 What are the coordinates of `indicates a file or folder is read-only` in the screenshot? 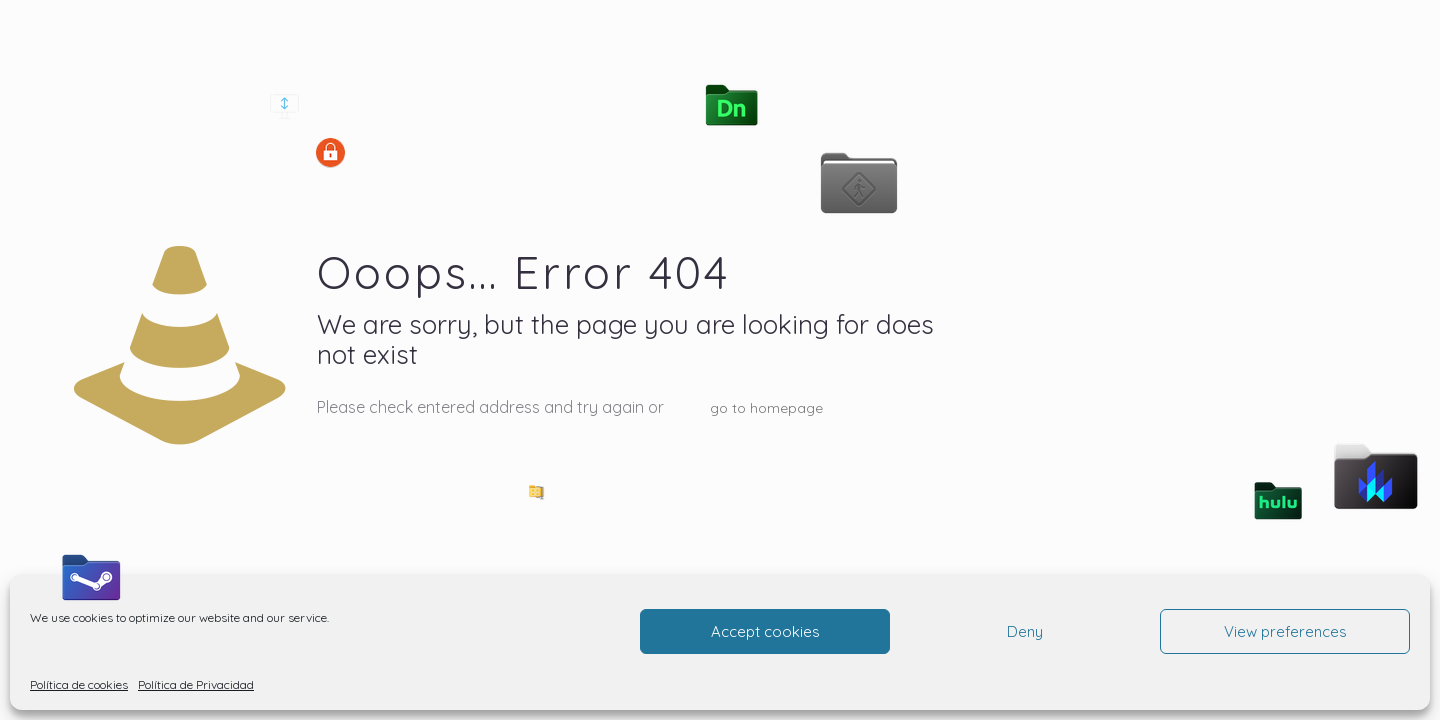 It's located at (330, 152).